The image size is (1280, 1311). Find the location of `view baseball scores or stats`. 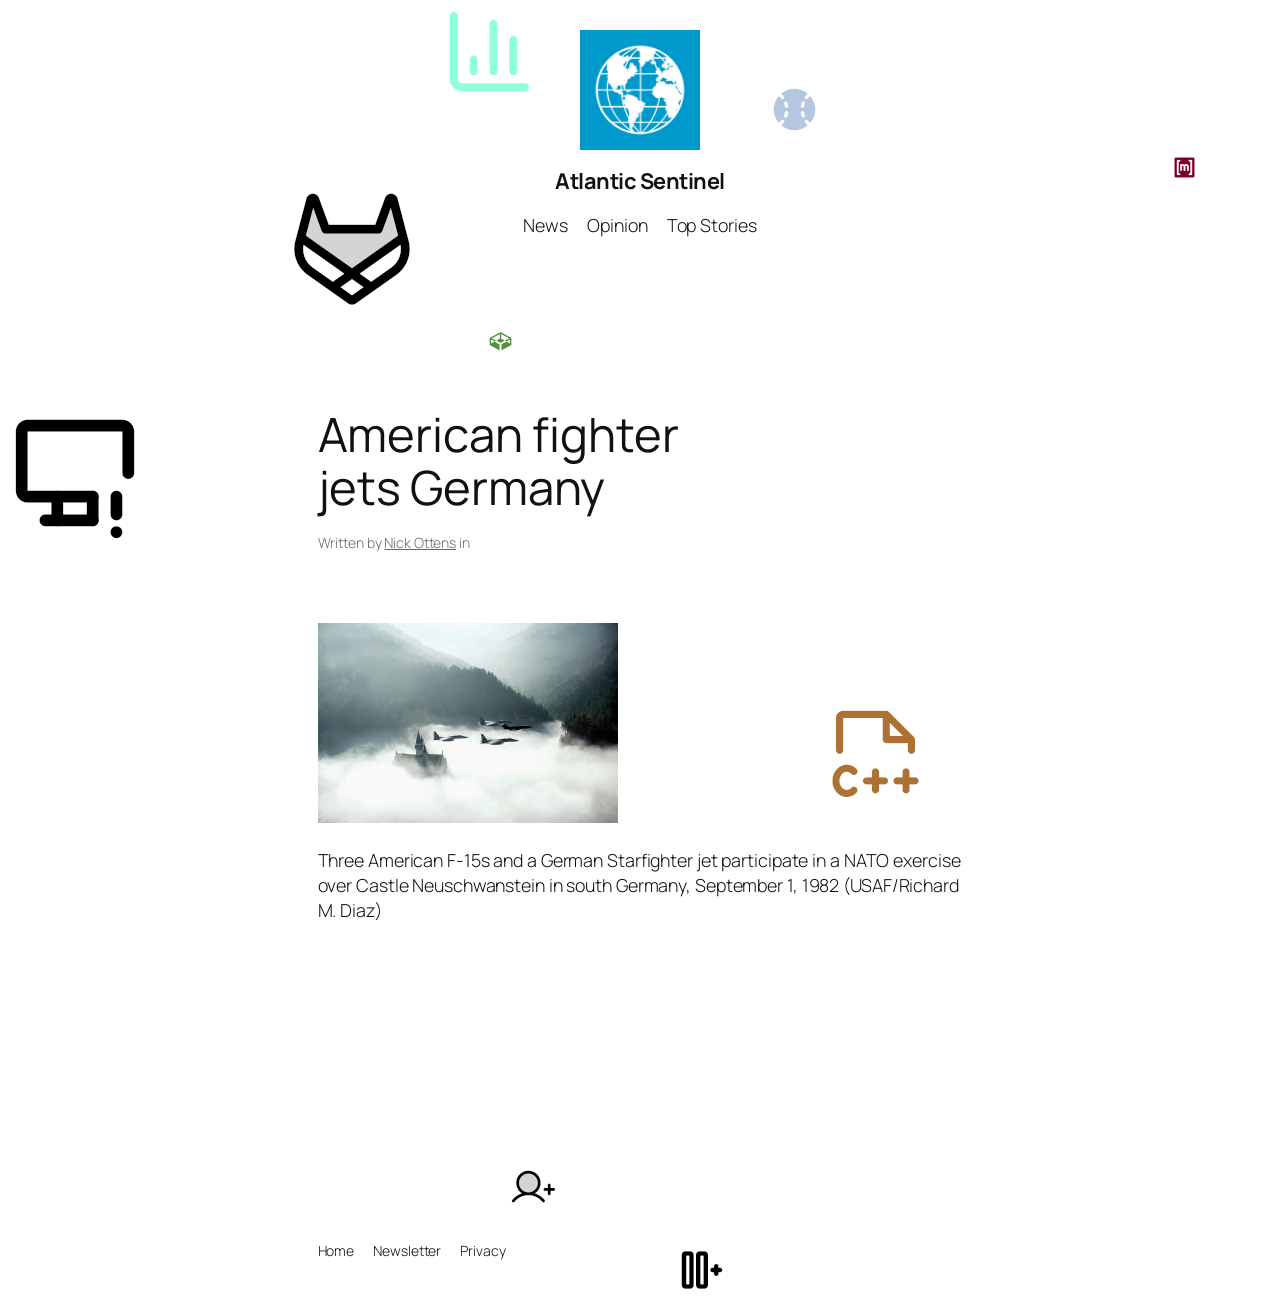

view baseball scores or stats is located at coordinates (794, 109).